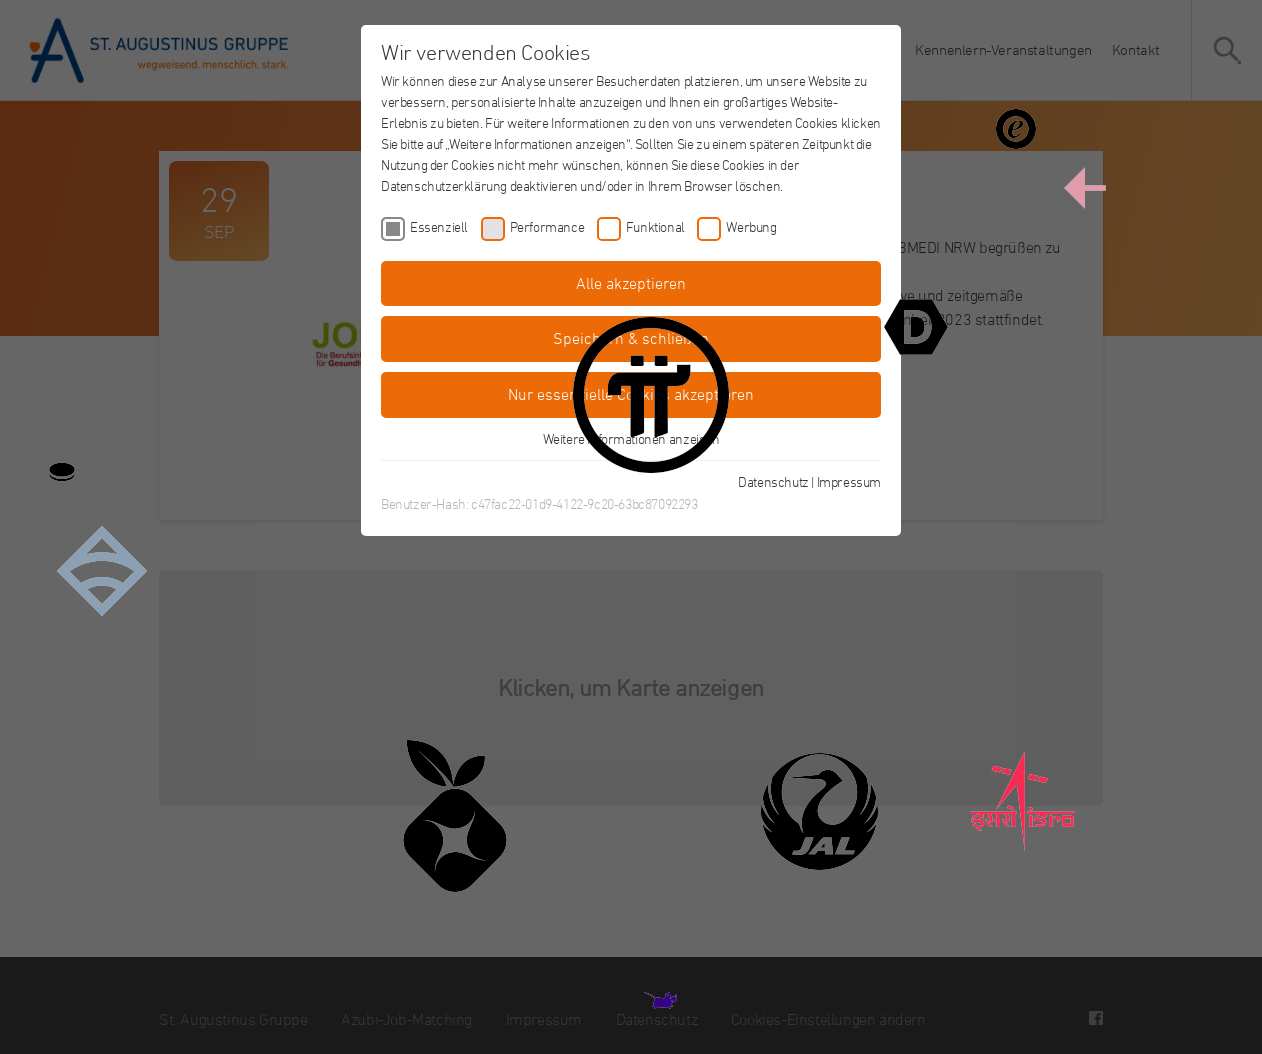 The image size is (1262, 1054). Describe the element at coordinates (660, 1000) in the screenshot. I see `xfce desktop environment logo` at that location.